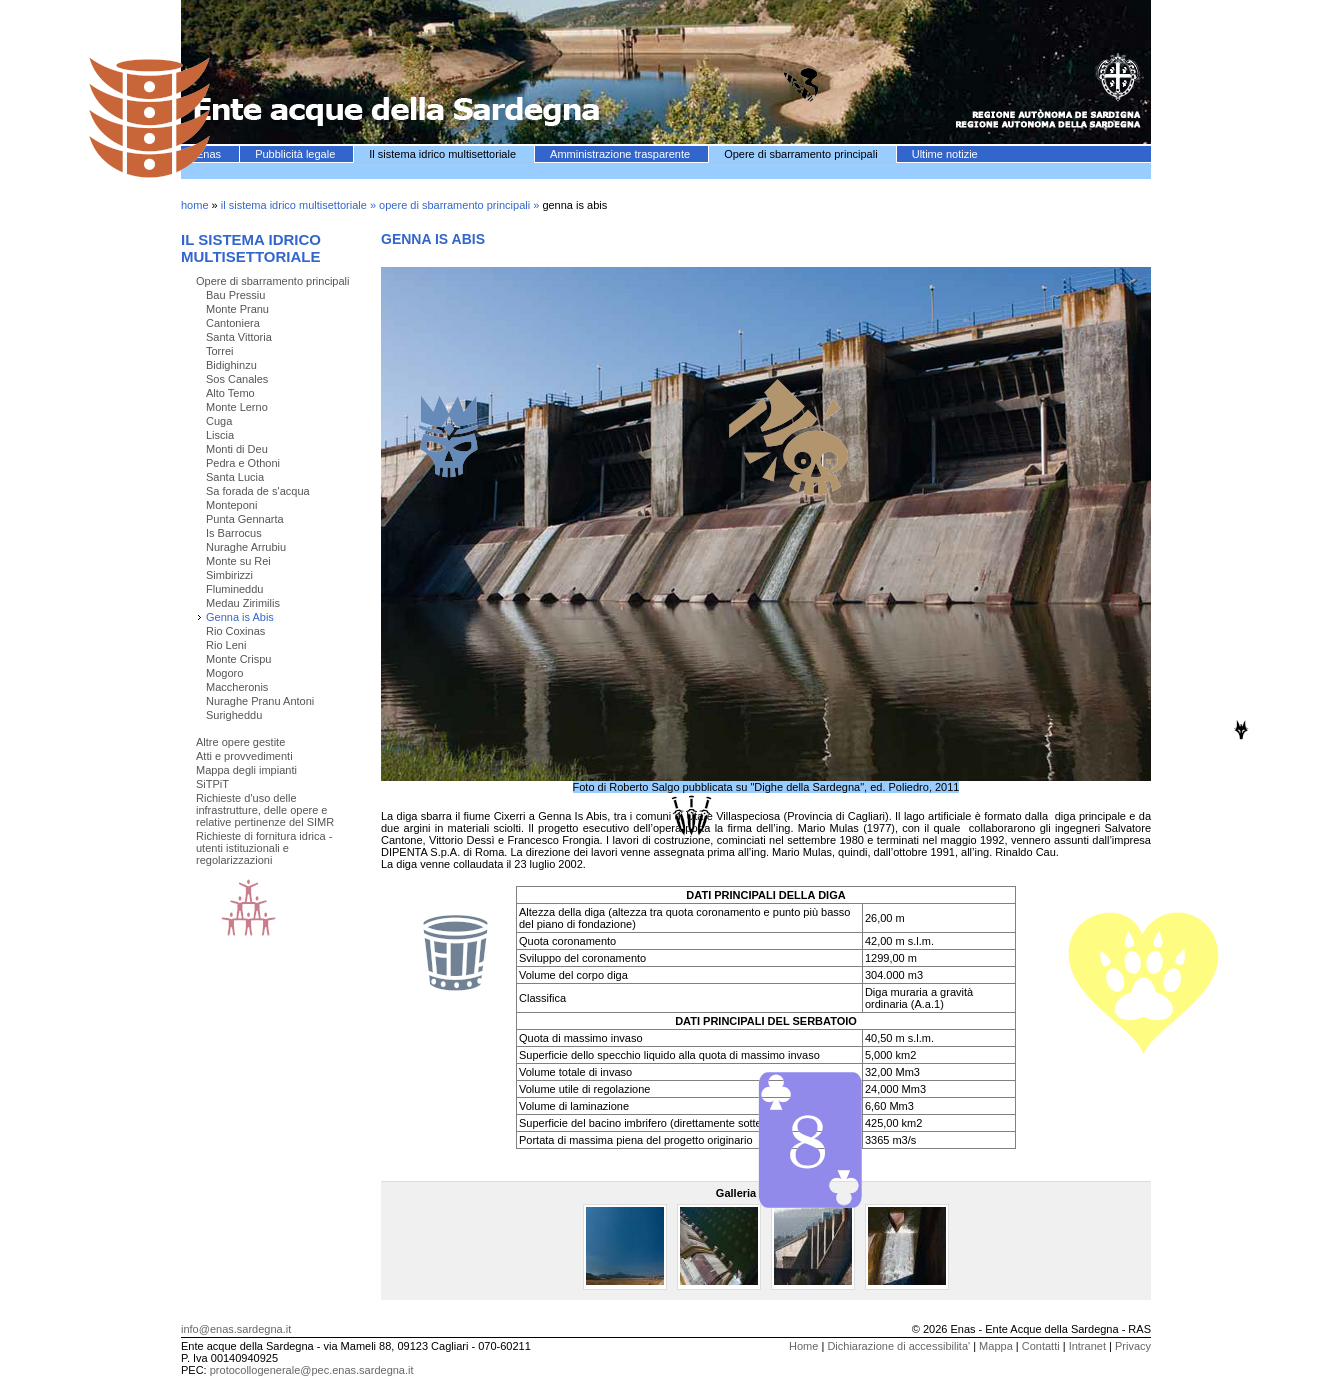 This screenshot has height=1378, width=1332. I want to click on indicates smoking area or smoking permitted, so click(801, 85).